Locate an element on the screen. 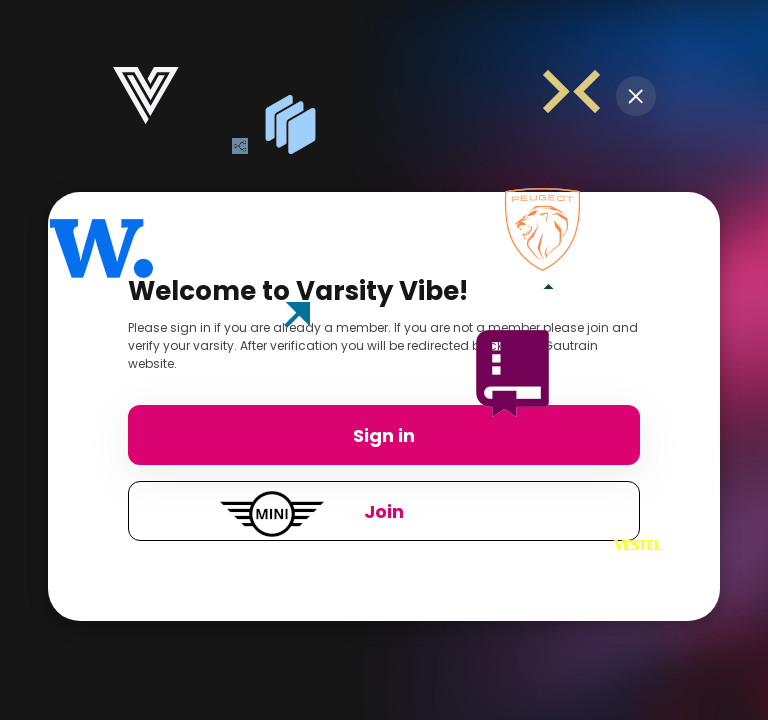 This screenshot has height=720, width=768. expand or show more content above is located at coordinates (548, 286).